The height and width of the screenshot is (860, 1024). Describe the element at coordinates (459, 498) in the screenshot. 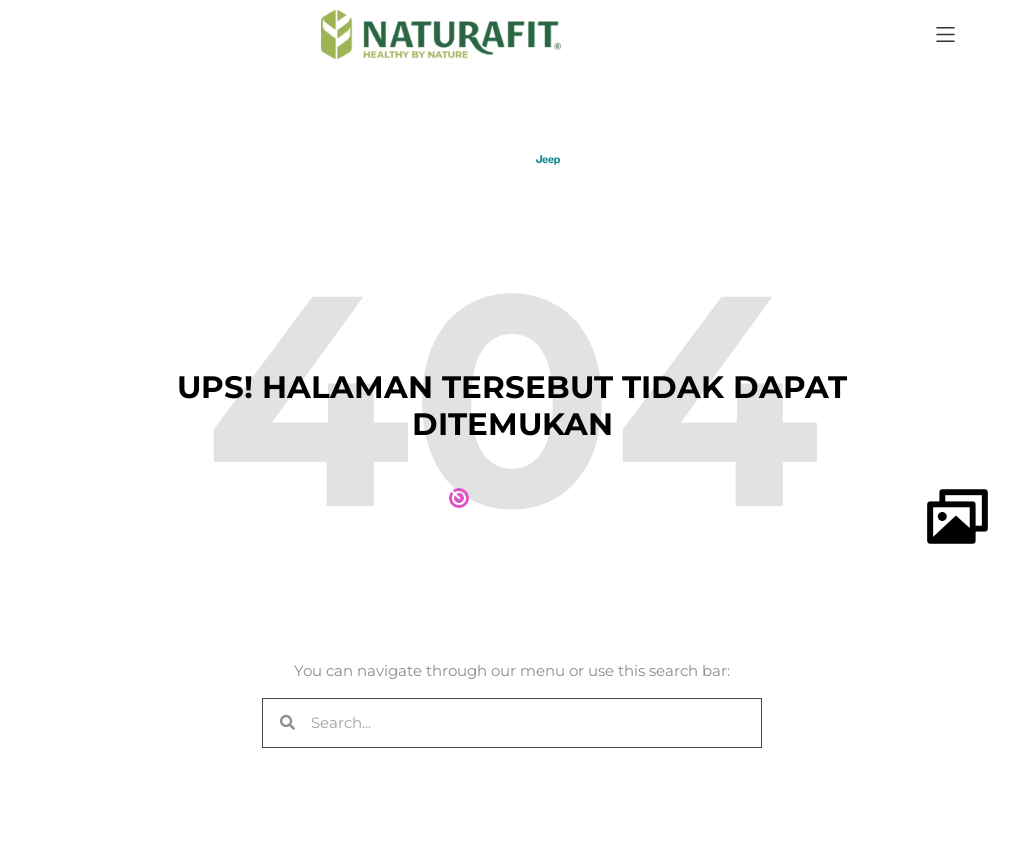

I see `scan a QR code or barcode` at that location.